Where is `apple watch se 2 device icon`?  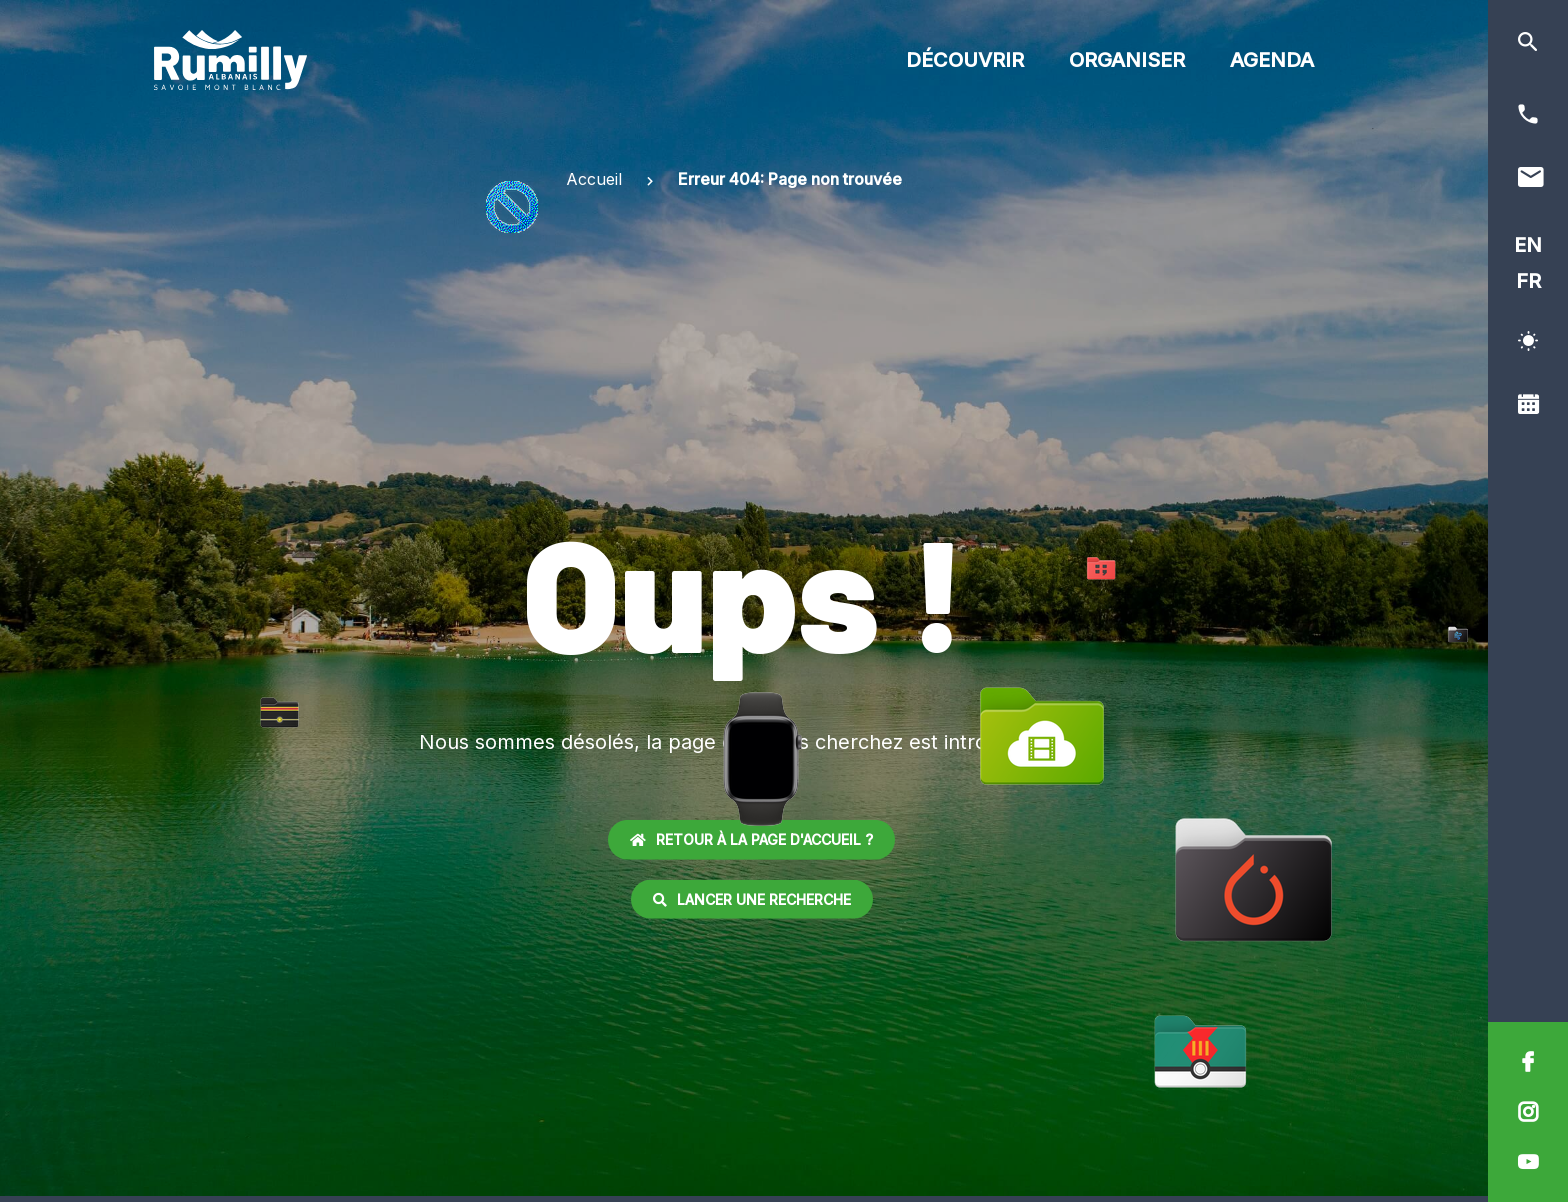 apple watch se 2 device icon is located at coordinates (761, 759).